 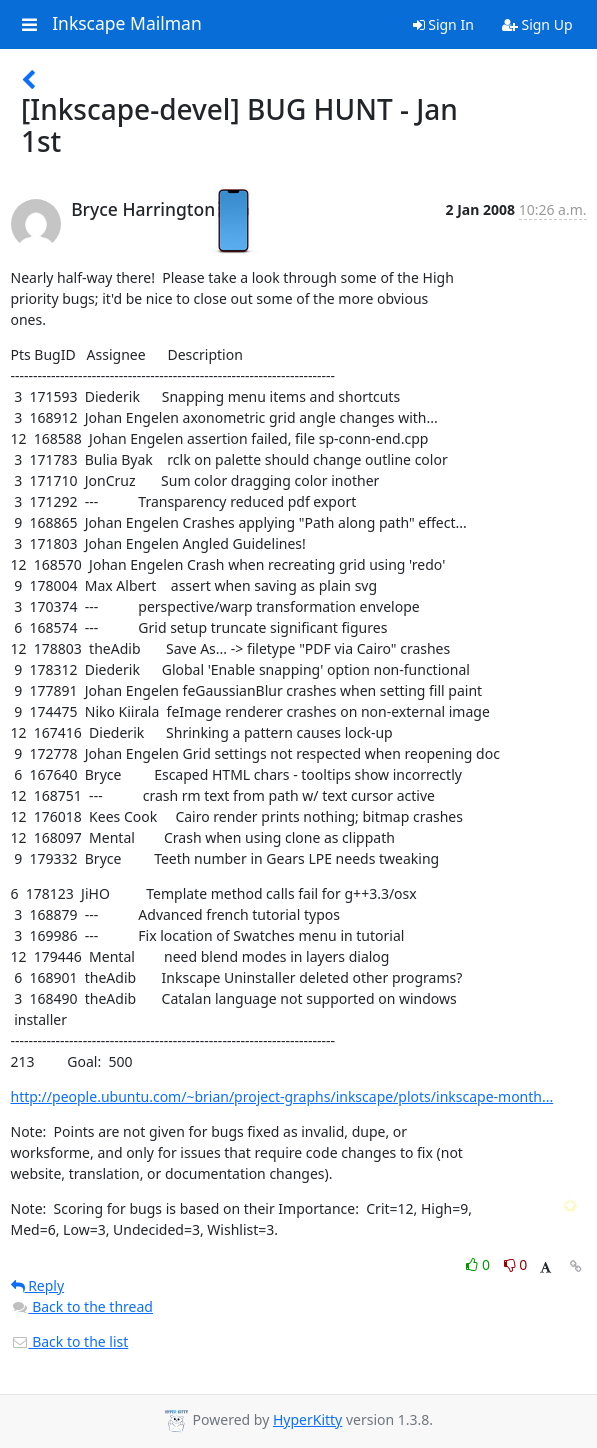 What do you see at coordinates (233, 221) in the screenshot?
I see `iPhone 14 device icon` at bounding box center [233, 221].